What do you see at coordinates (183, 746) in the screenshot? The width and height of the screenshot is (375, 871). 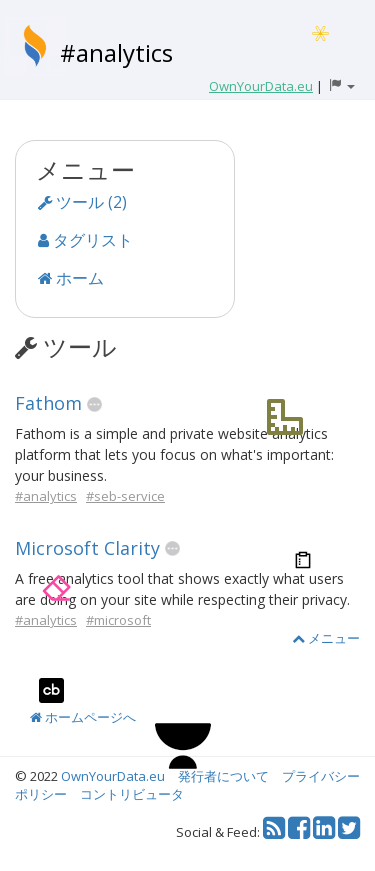 I see `open the unacademy learning app` at bounding box center [183, 746].